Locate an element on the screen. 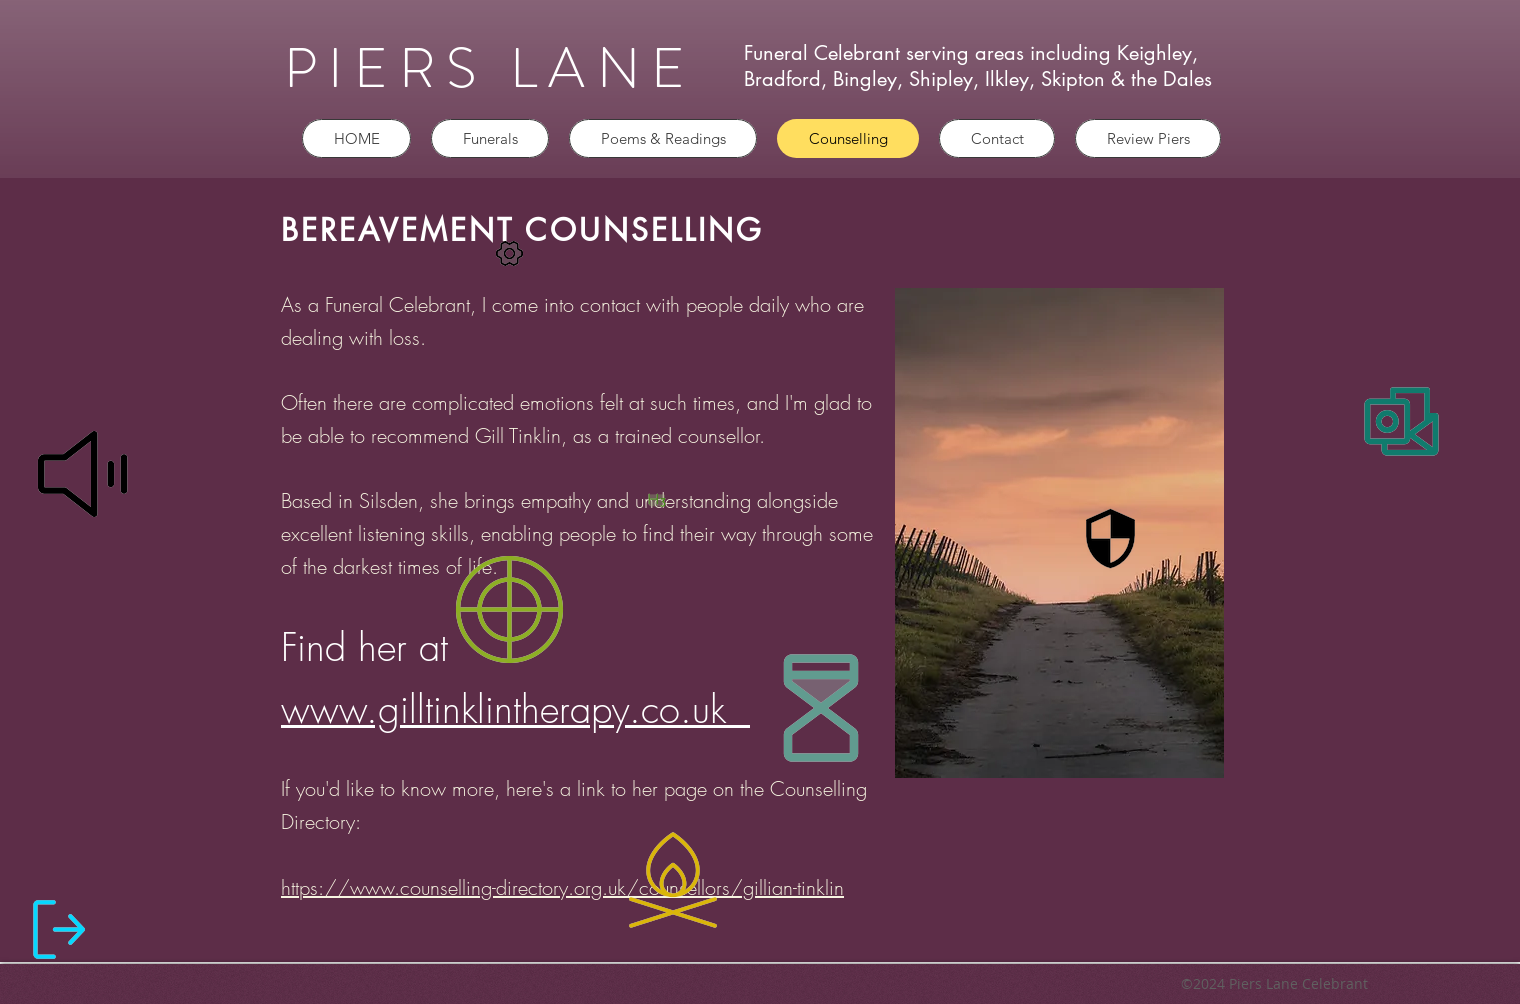  view polar chart or radar graph data is located at coordinates (509, 609).